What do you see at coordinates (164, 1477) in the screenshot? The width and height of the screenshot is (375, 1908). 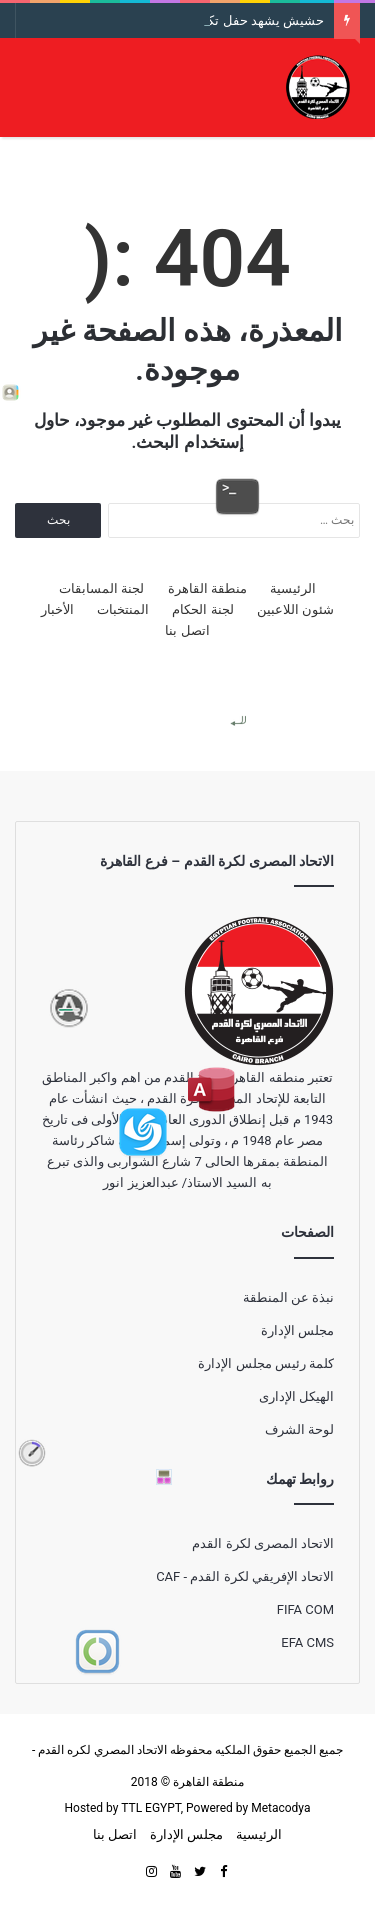 I see `select all items in the current view` at bounding box center [164, 1477].